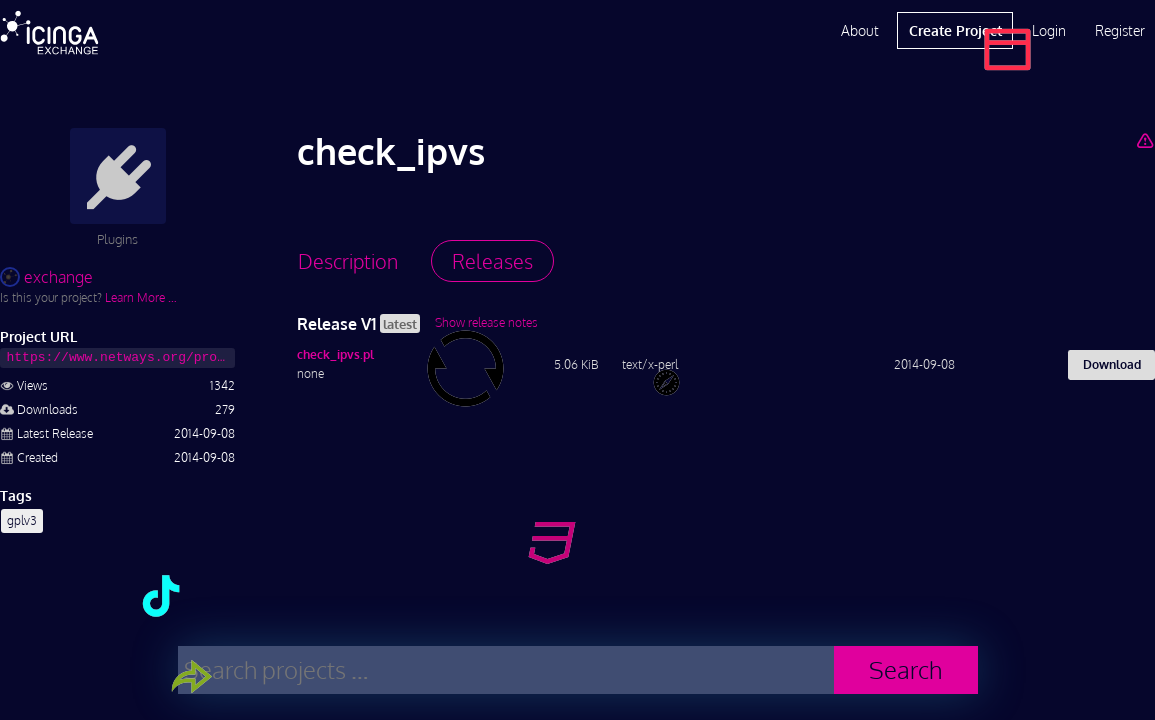 The height and width of the screenshot is (720, 1155). What do you see at coordinates (666, 382) in the screenshot?
I see `open Safari web browser` at bounding box center [666, 382].